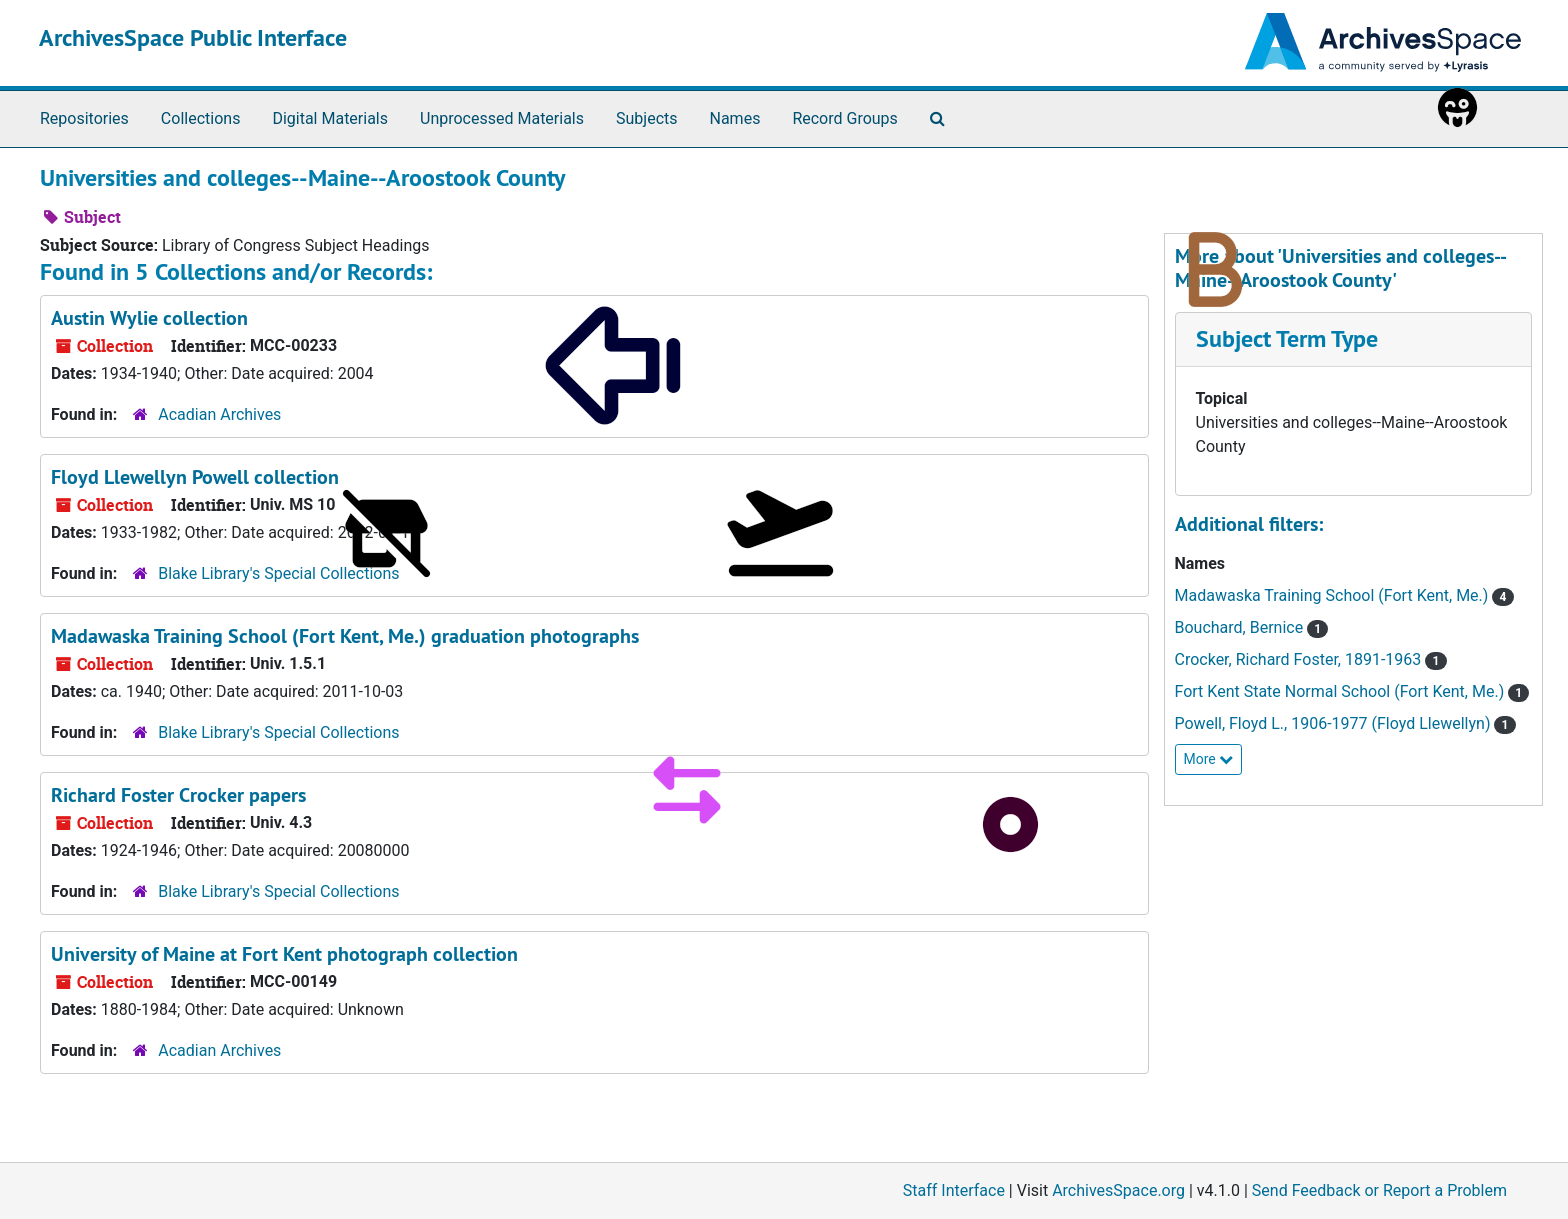 Image resolution: width=1568 pixels, height=1219 pixels. What do you see at coordinates (687, 790) in the screenshot?
I see `resize or adjust width horizontally` at bounding box center [687, 790].